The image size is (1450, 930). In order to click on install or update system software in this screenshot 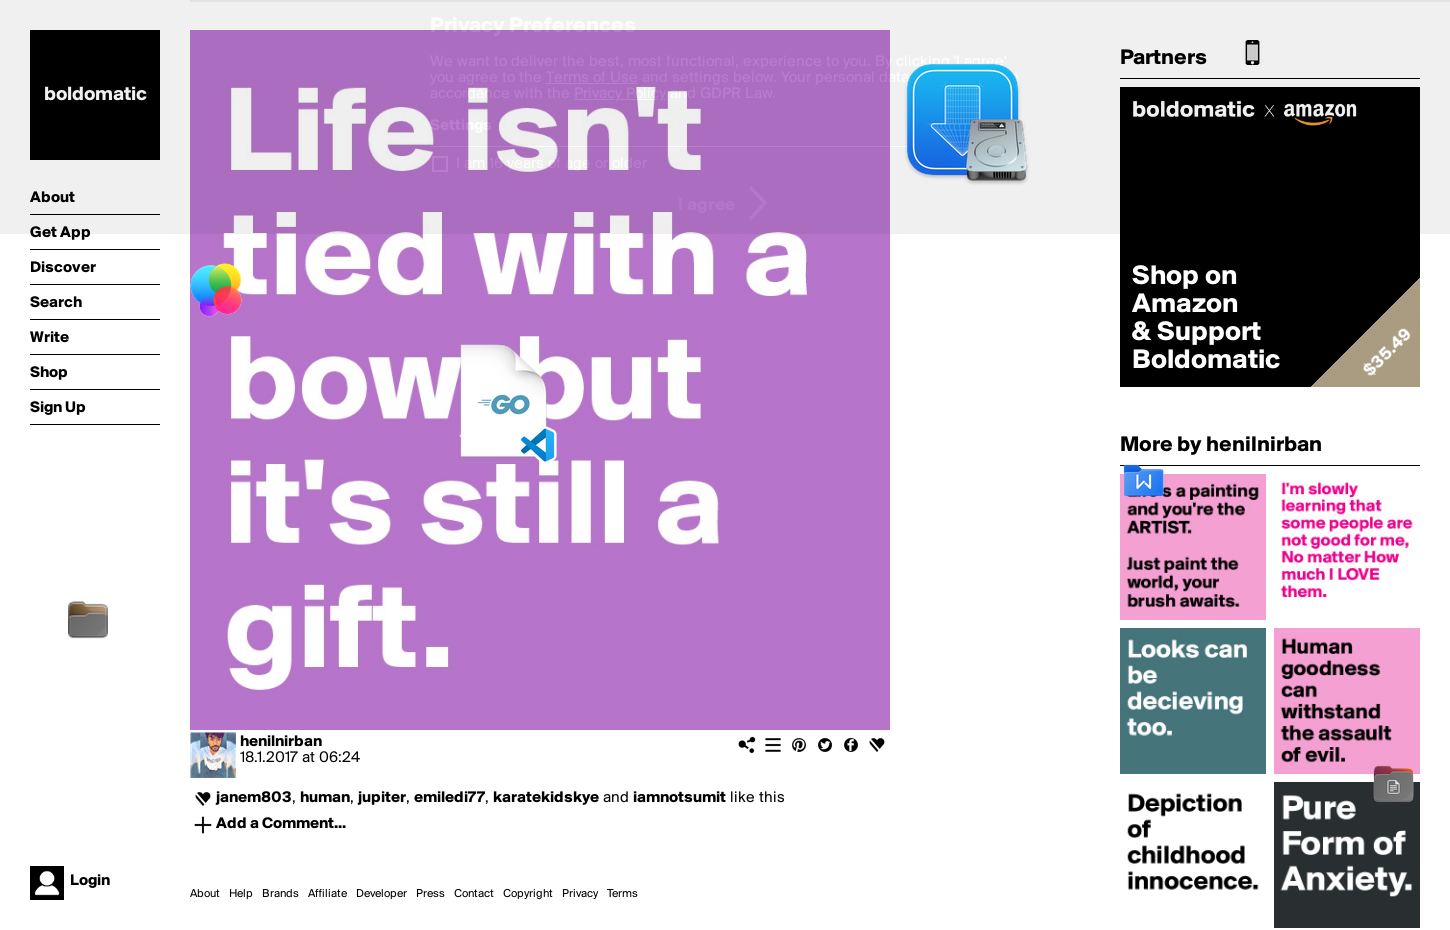, I will do `click(962, 119)`.